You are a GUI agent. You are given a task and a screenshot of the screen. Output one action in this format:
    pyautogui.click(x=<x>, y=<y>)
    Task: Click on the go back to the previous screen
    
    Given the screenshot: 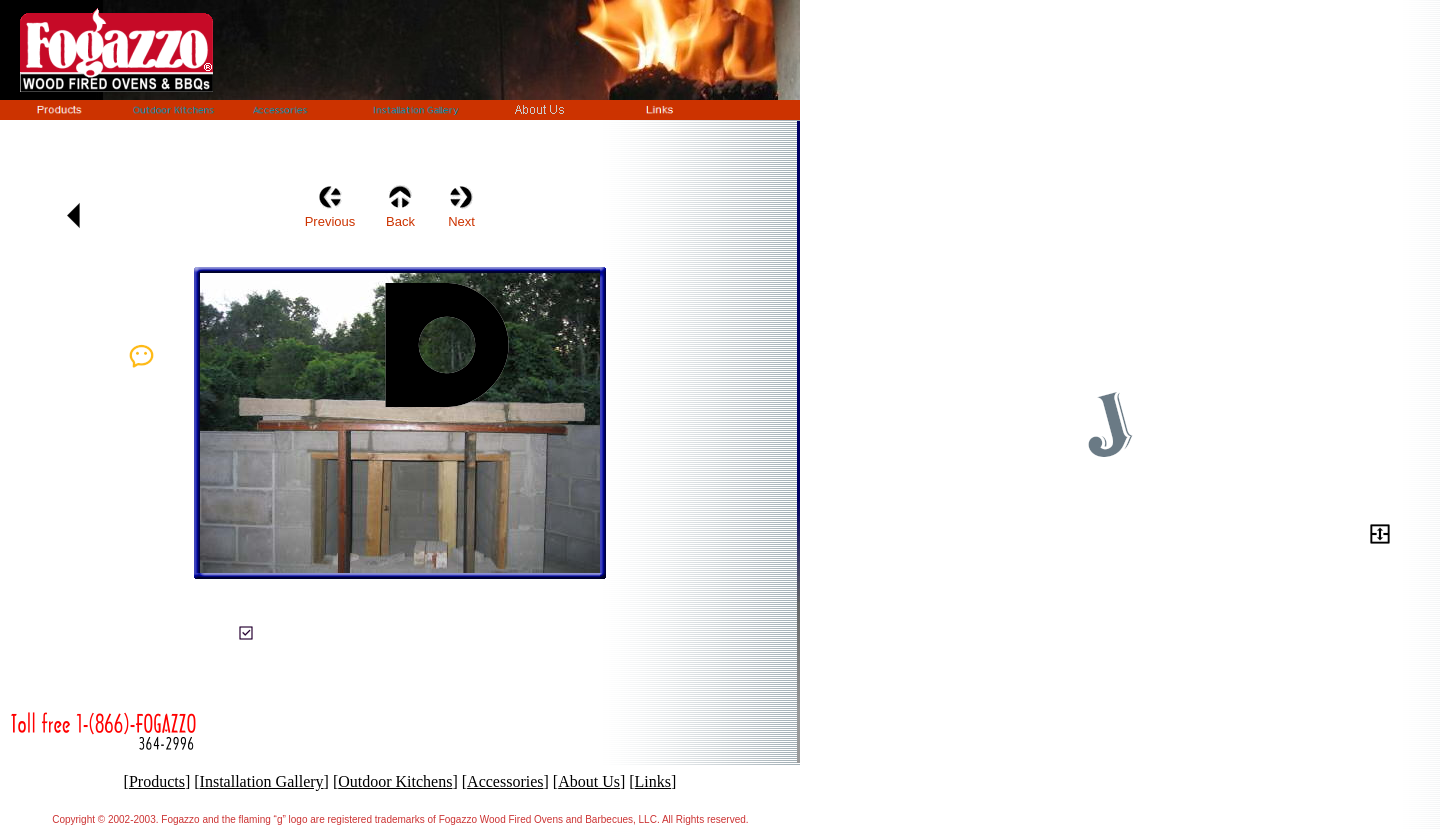 What is the action you would take?
    pyautogui.click(x=75, y=215)
    